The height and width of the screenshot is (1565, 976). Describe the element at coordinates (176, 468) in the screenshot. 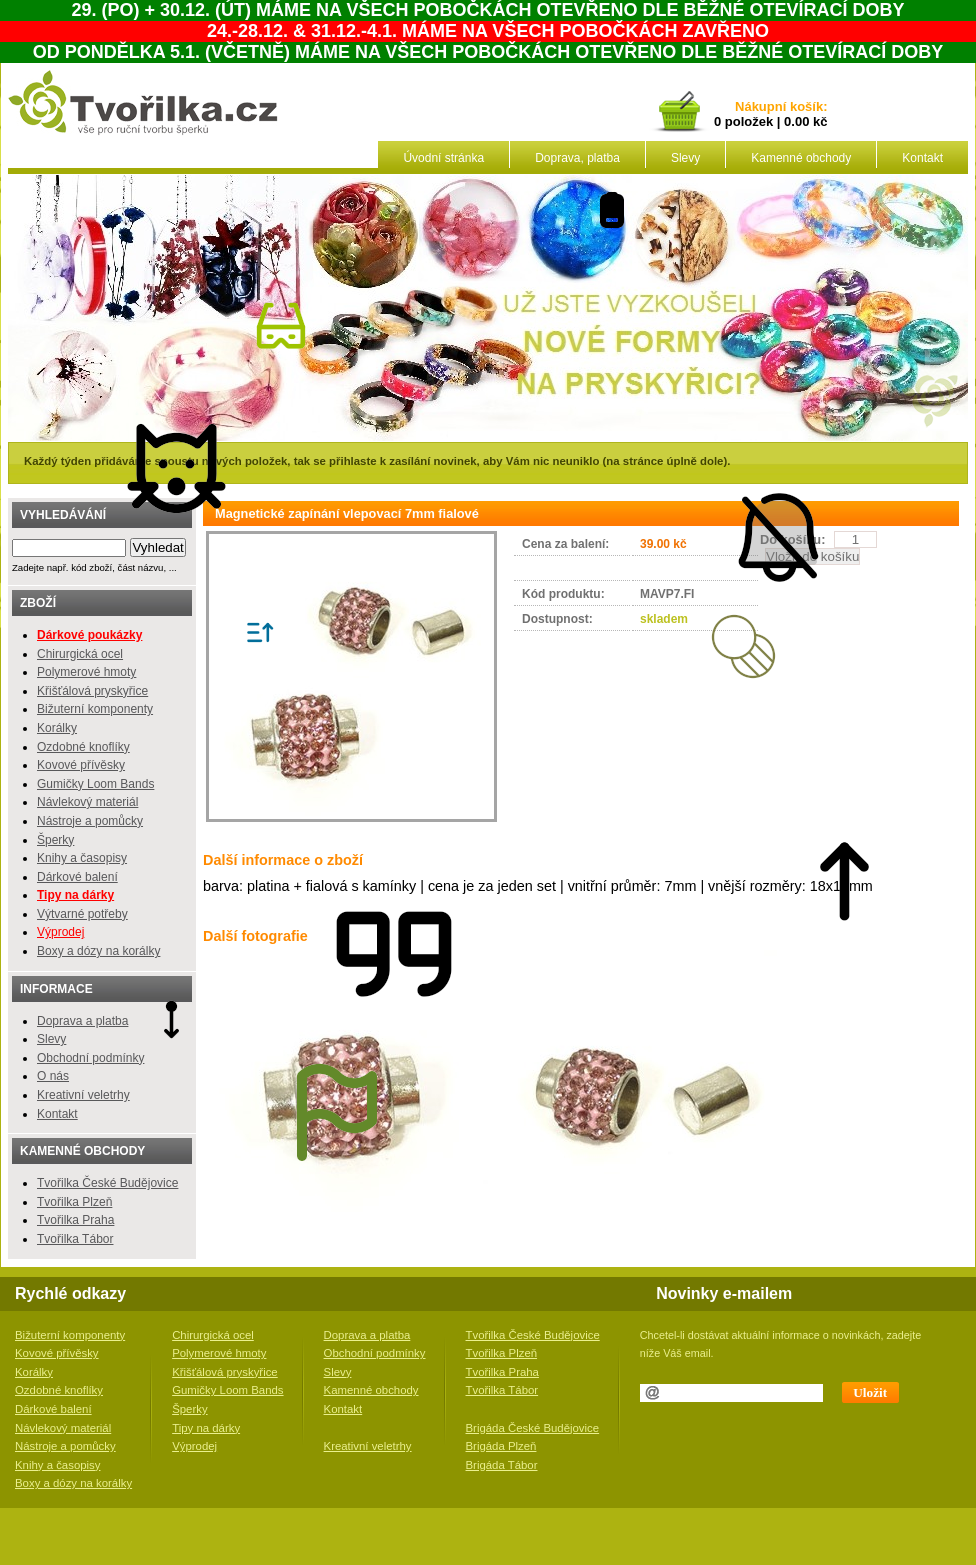

I see `view pet or animal-related content` at that location.